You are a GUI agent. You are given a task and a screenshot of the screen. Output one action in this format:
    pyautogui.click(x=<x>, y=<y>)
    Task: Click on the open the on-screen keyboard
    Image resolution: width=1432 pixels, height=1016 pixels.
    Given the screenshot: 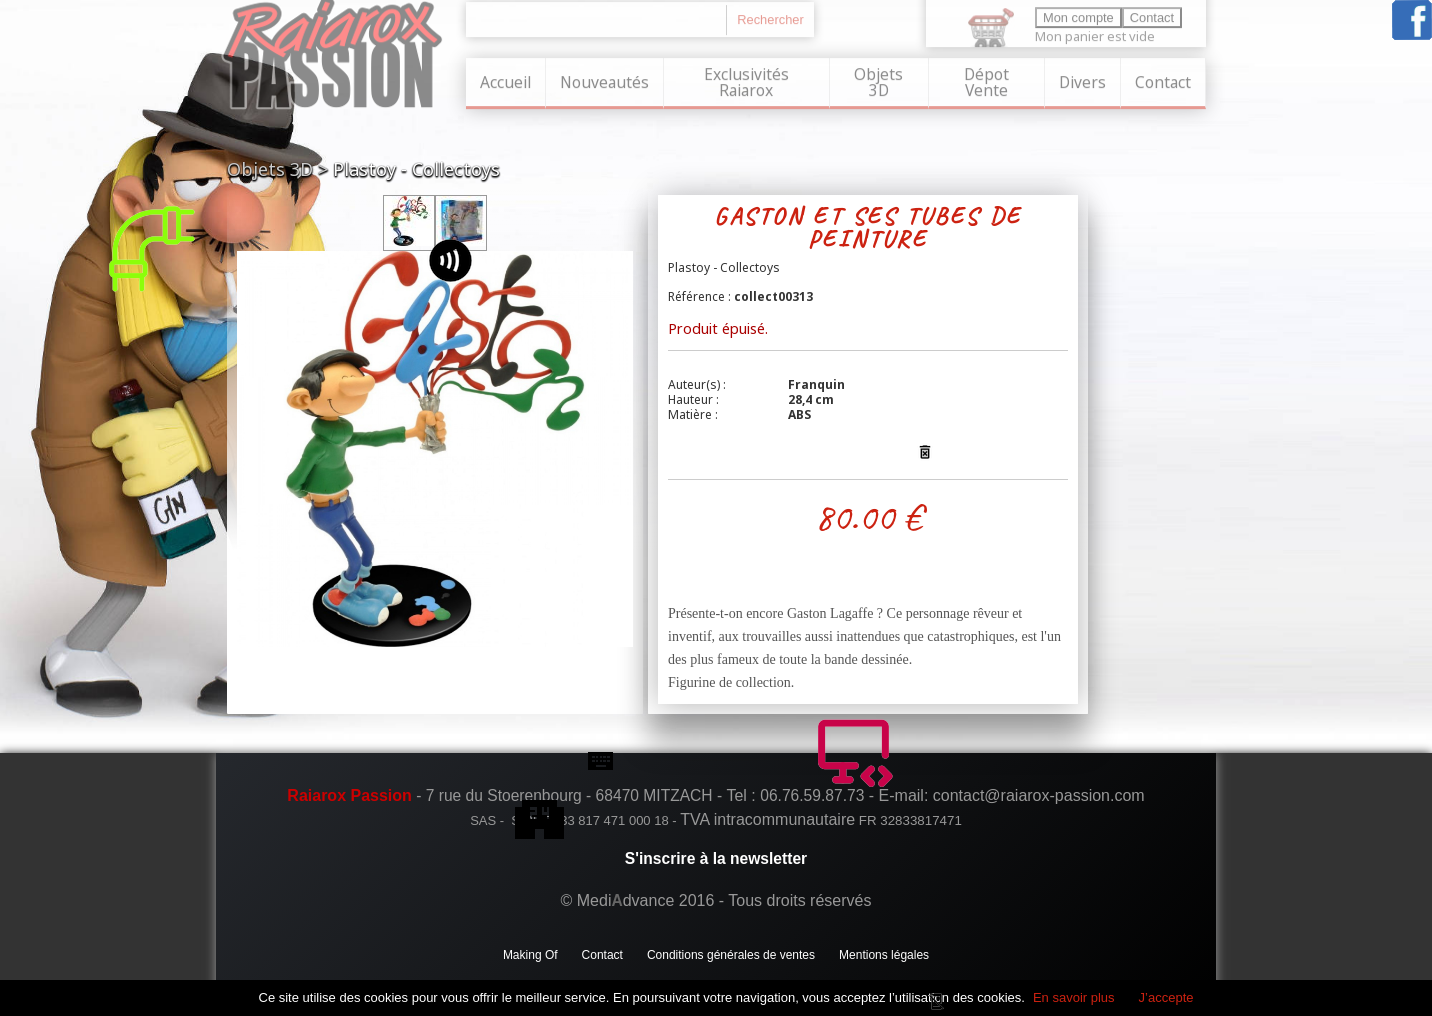 What is the action you would take?
    pyautogui.click(x=601, y=761)
    